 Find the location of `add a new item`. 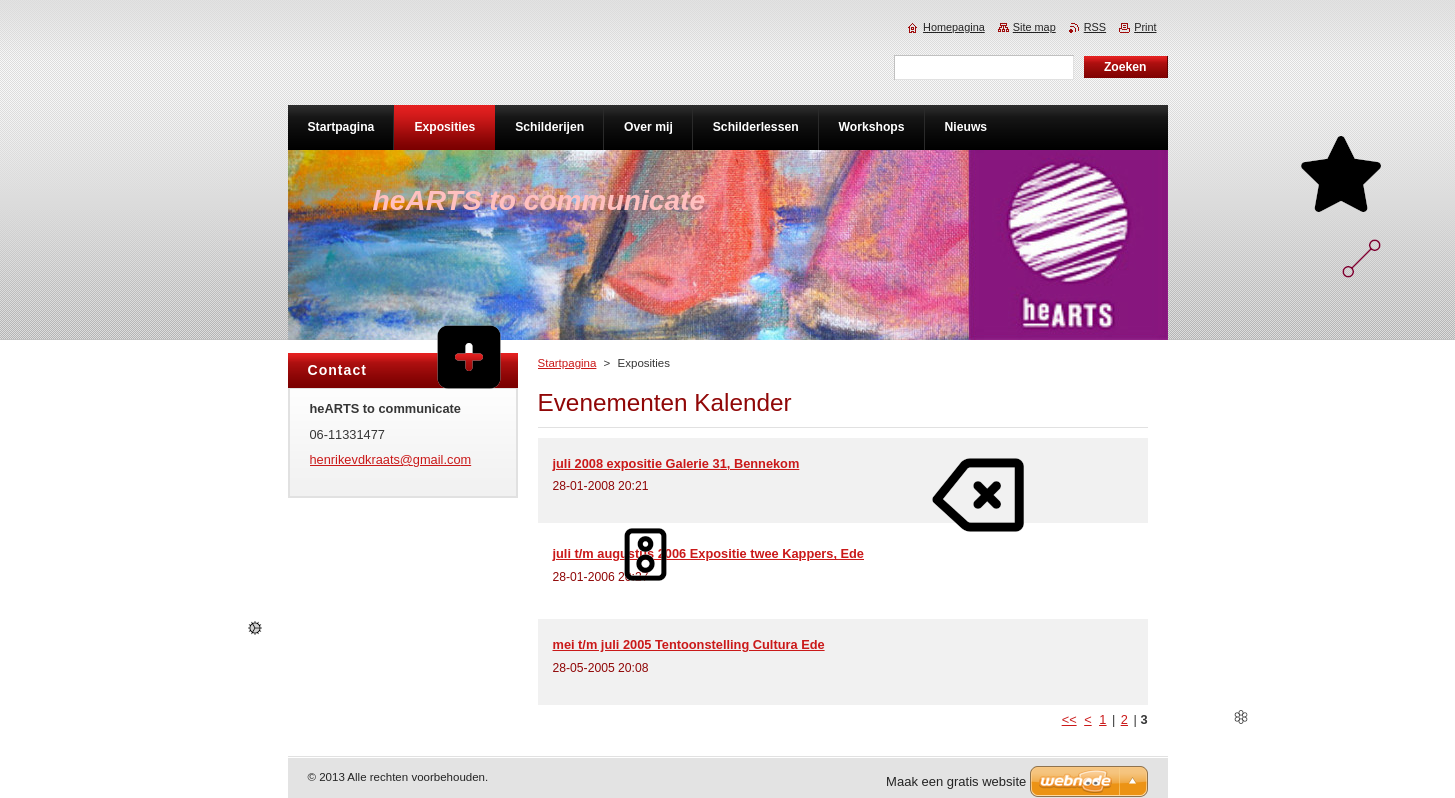

add a new item is located at coordinates (469, 357).